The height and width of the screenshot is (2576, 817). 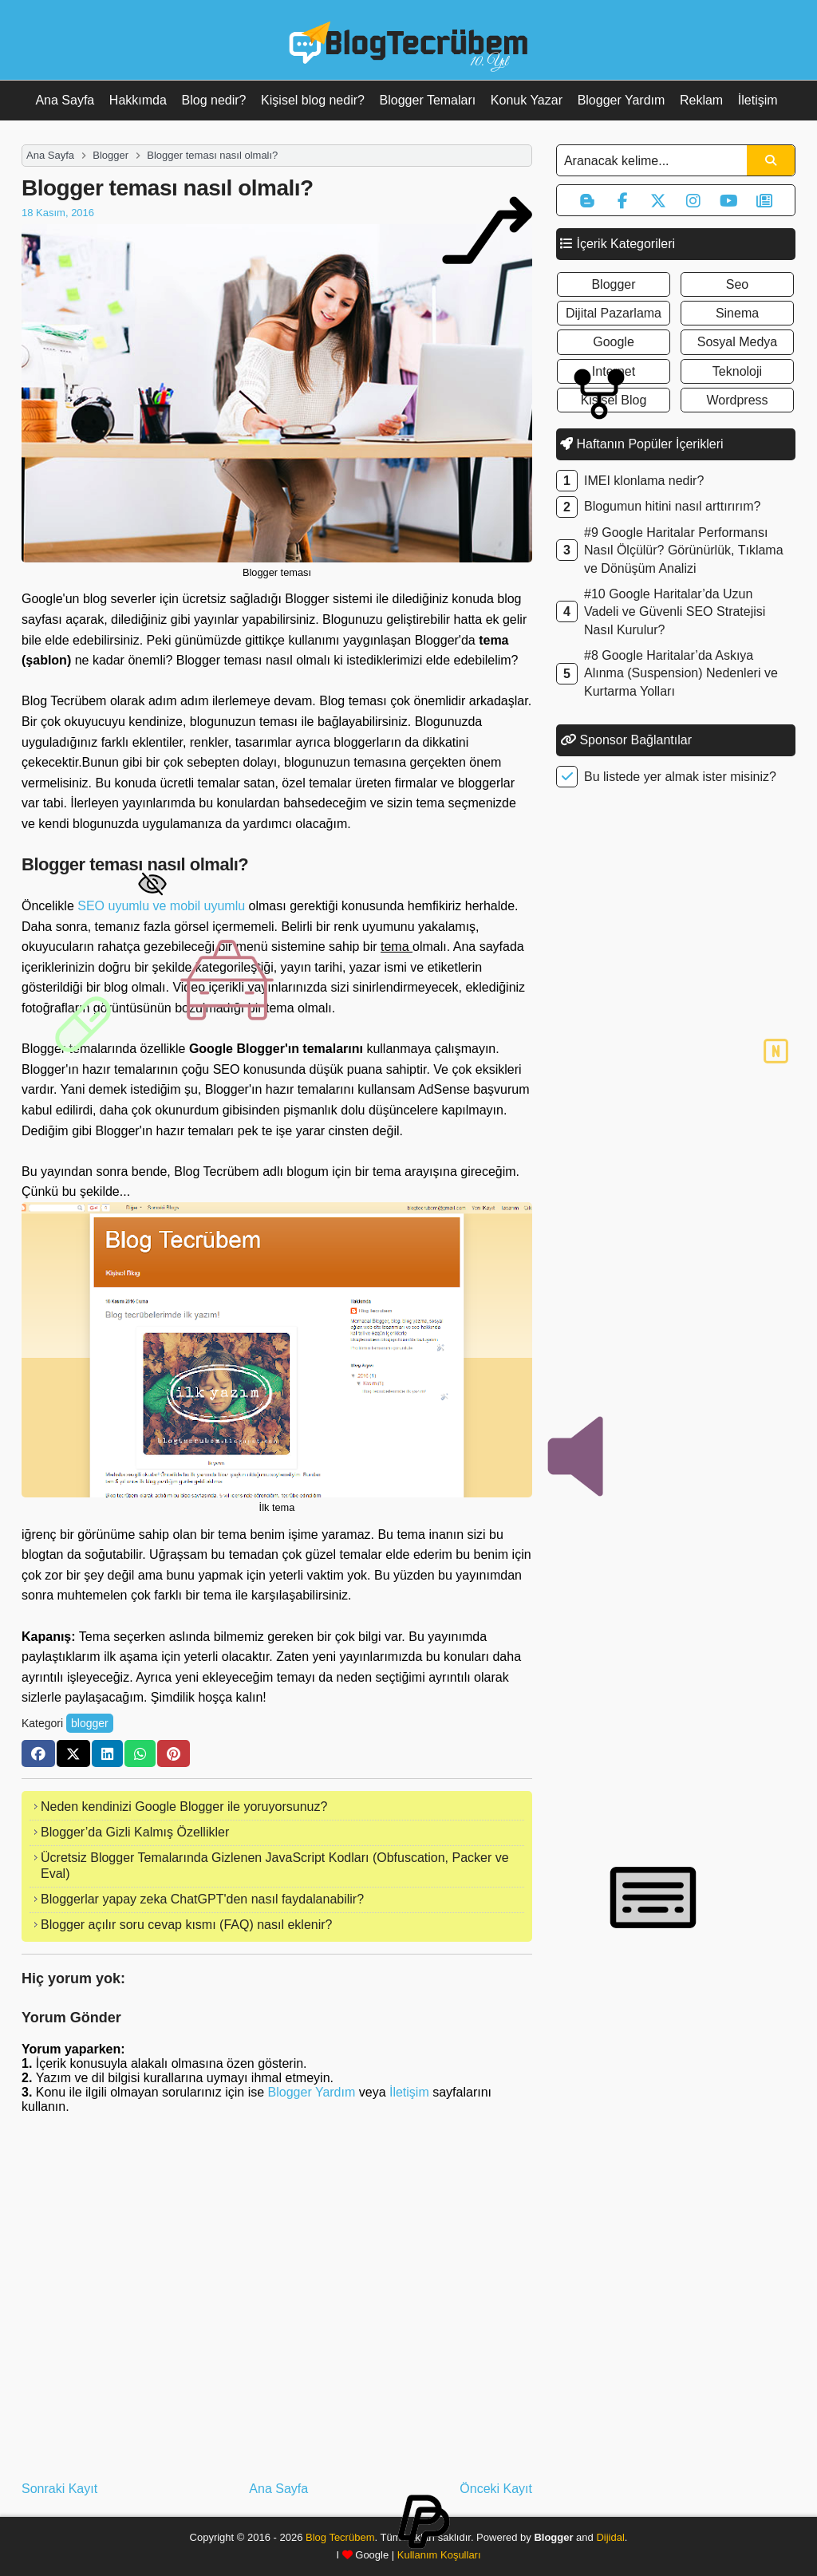 What do you see at coordinates (83, 1024) in the screenshot?
I see `view medication information` at bounding box center [83, 1024].